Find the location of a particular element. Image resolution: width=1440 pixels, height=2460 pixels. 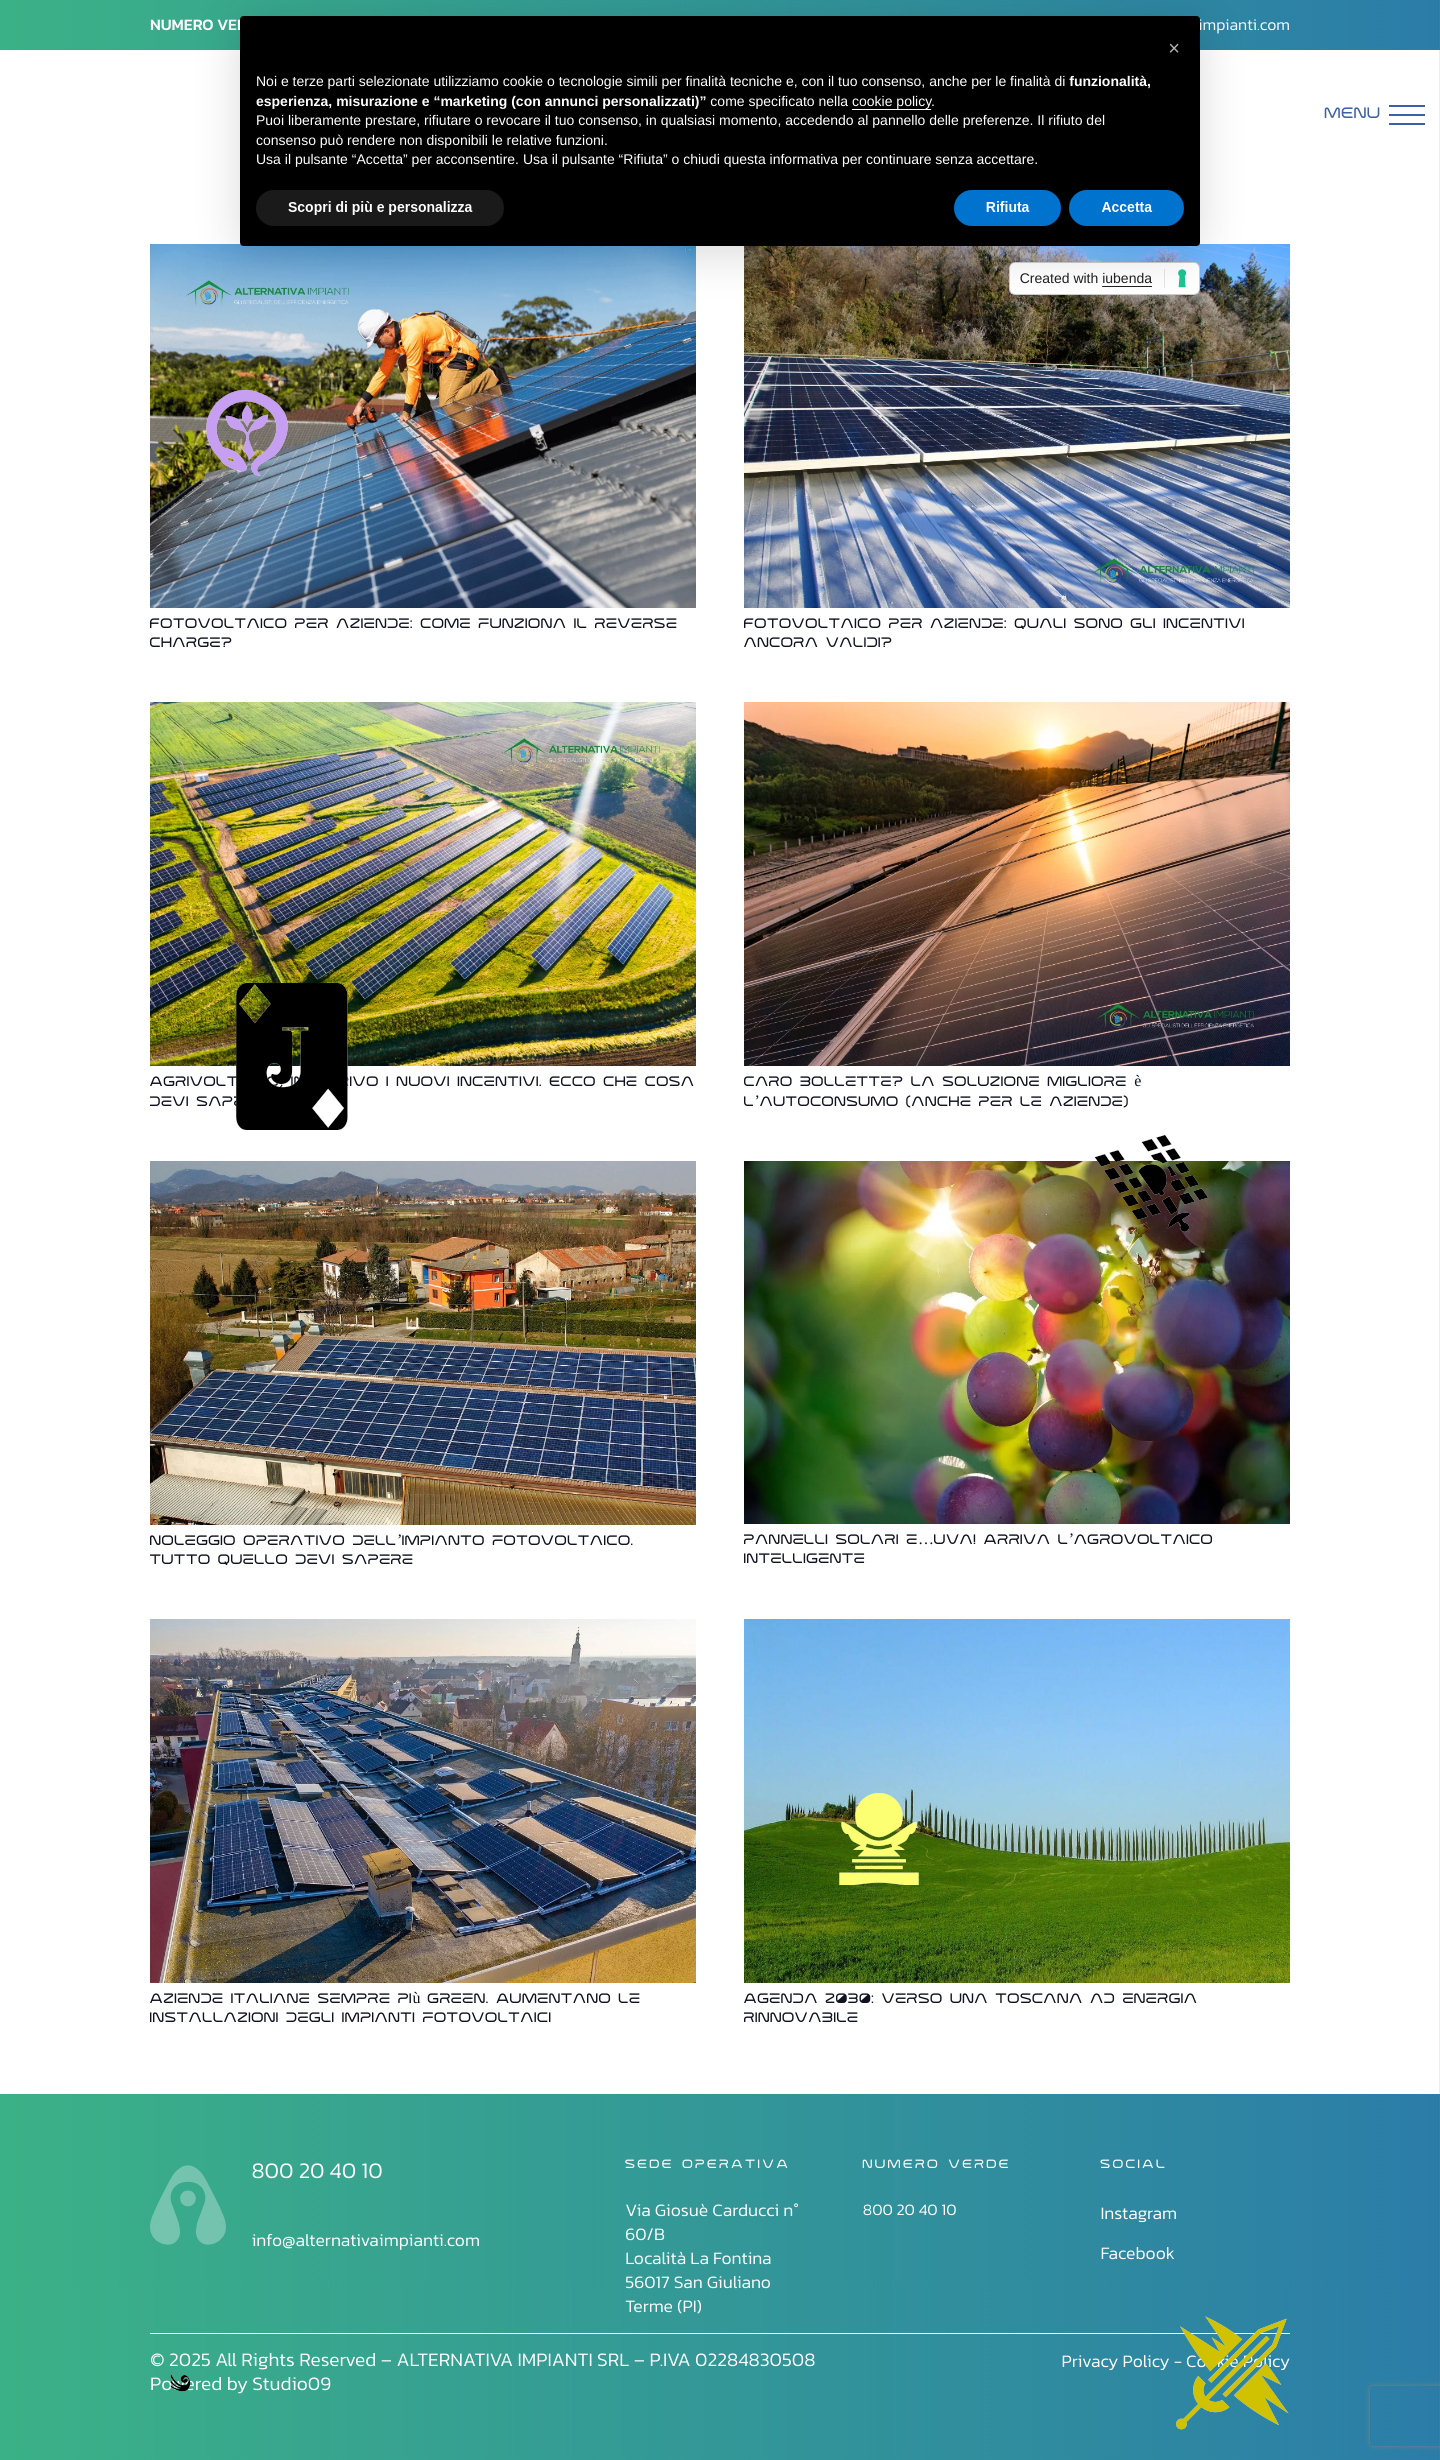

indicates wind or air element in a game is located at coordinates (180, 2382).